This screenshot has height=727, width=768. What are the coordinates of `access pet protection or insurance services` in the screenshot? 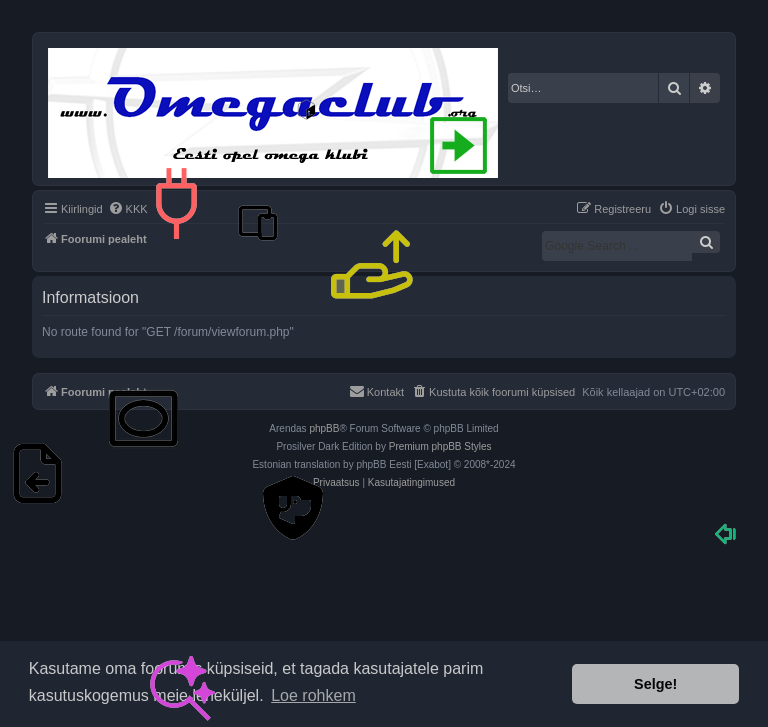 It's located at (293, 508).